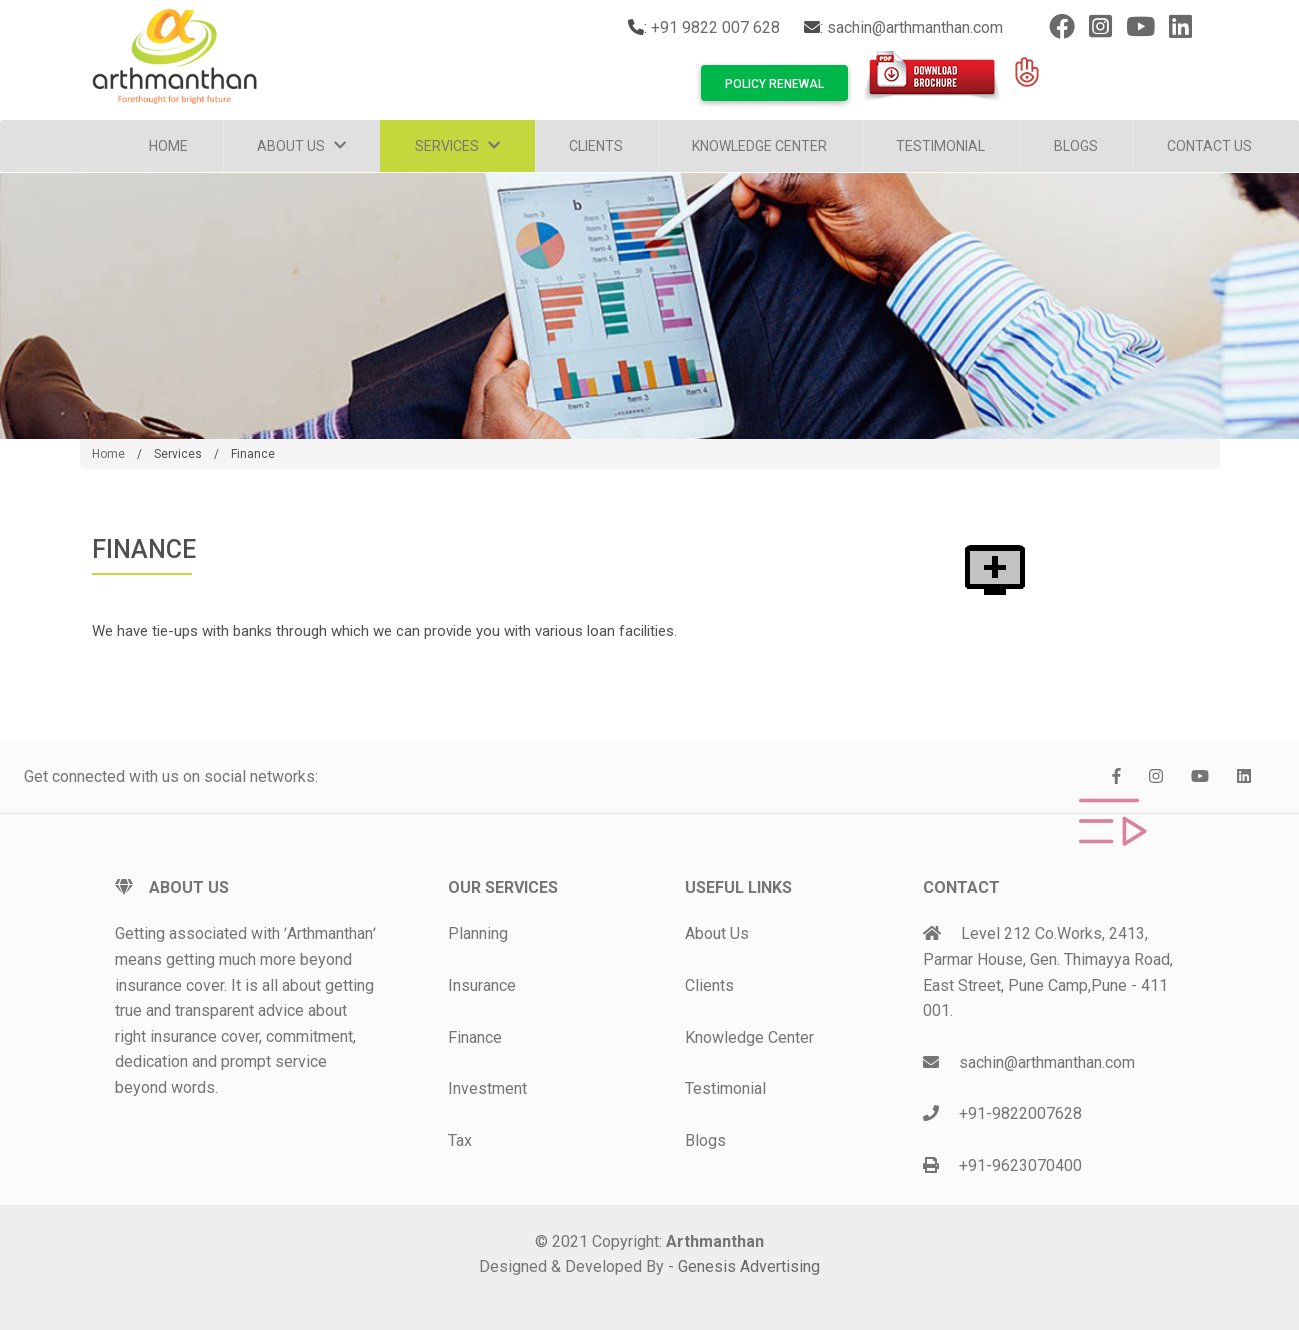 The width and height of the screenshot is (1299, 1330). What do you see at coordinates (995, 570) in the screenshot?
I see `add video to watch queue` at bounding box center [995, 570].